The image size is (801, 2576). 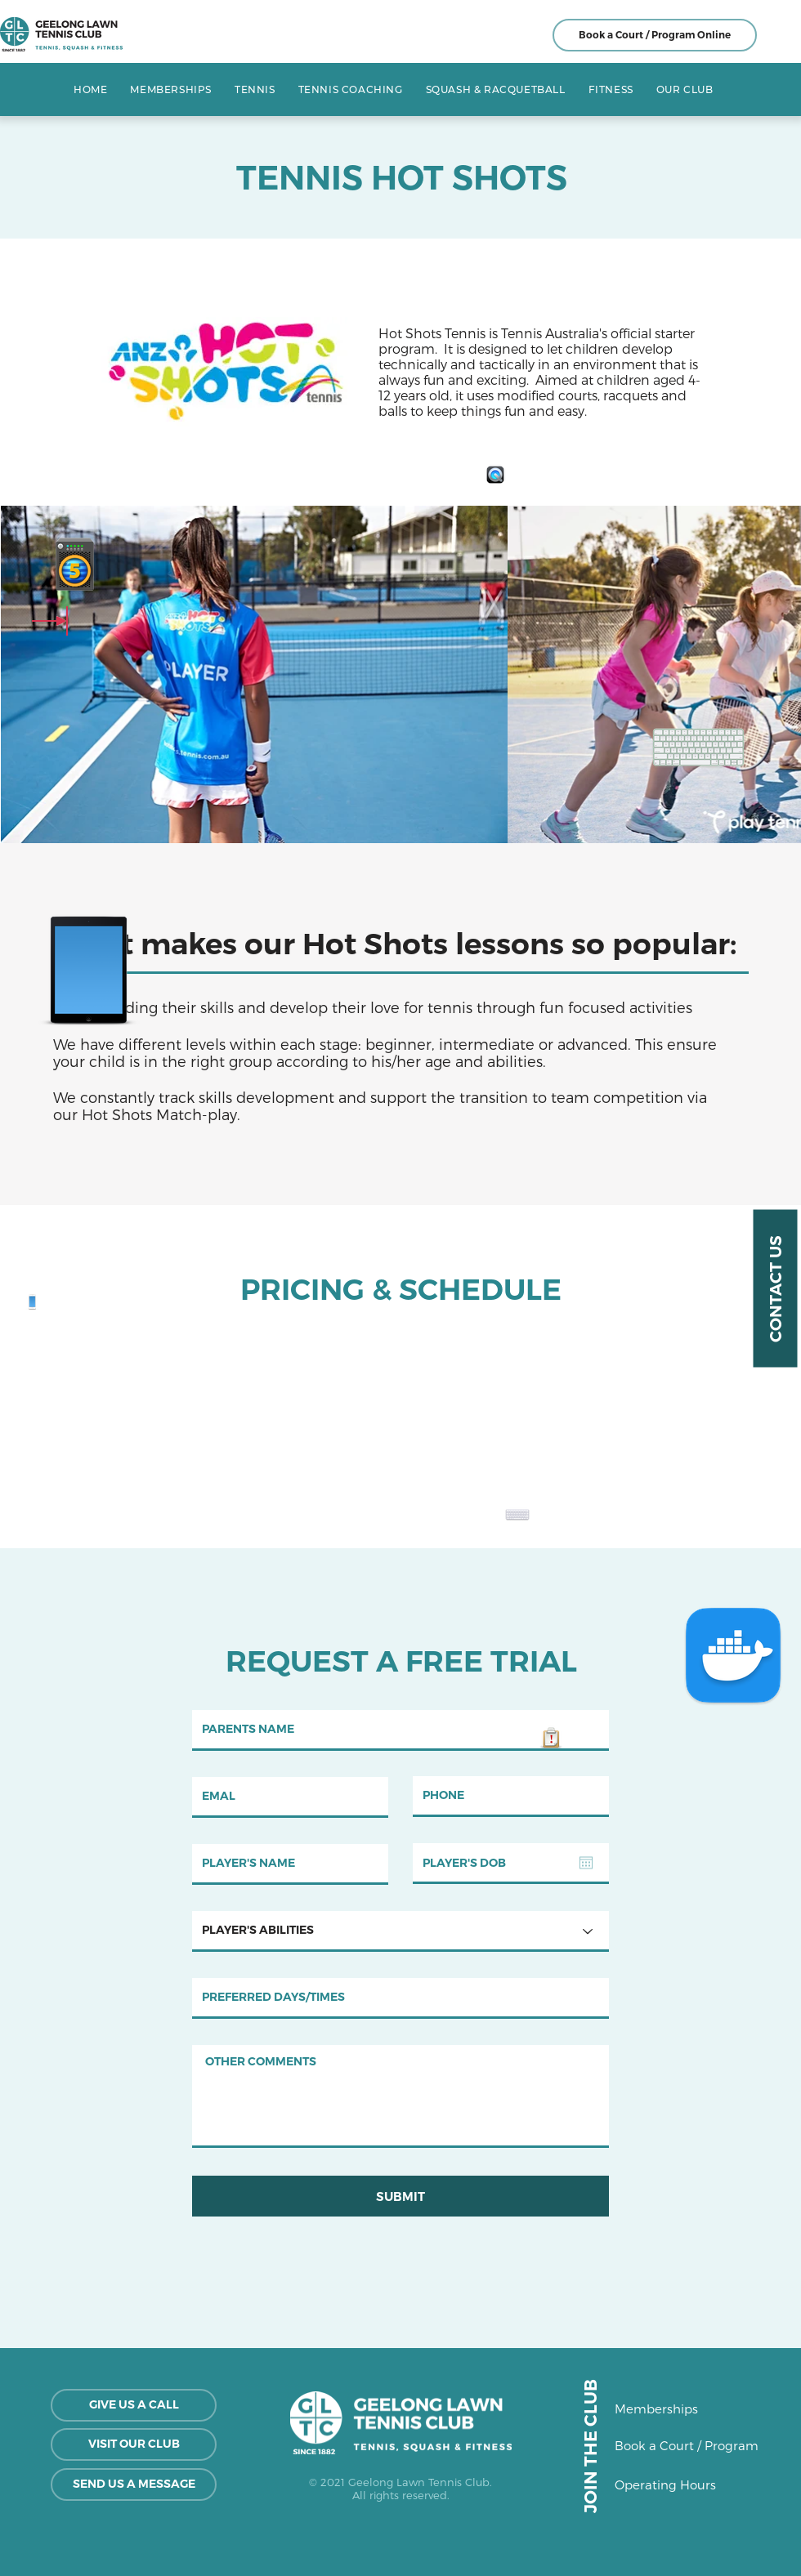 What do you see at coordinates (733, 1655) in the screenshot?
I see `open Docker Desktop application` at bounding box center [733, 1655].